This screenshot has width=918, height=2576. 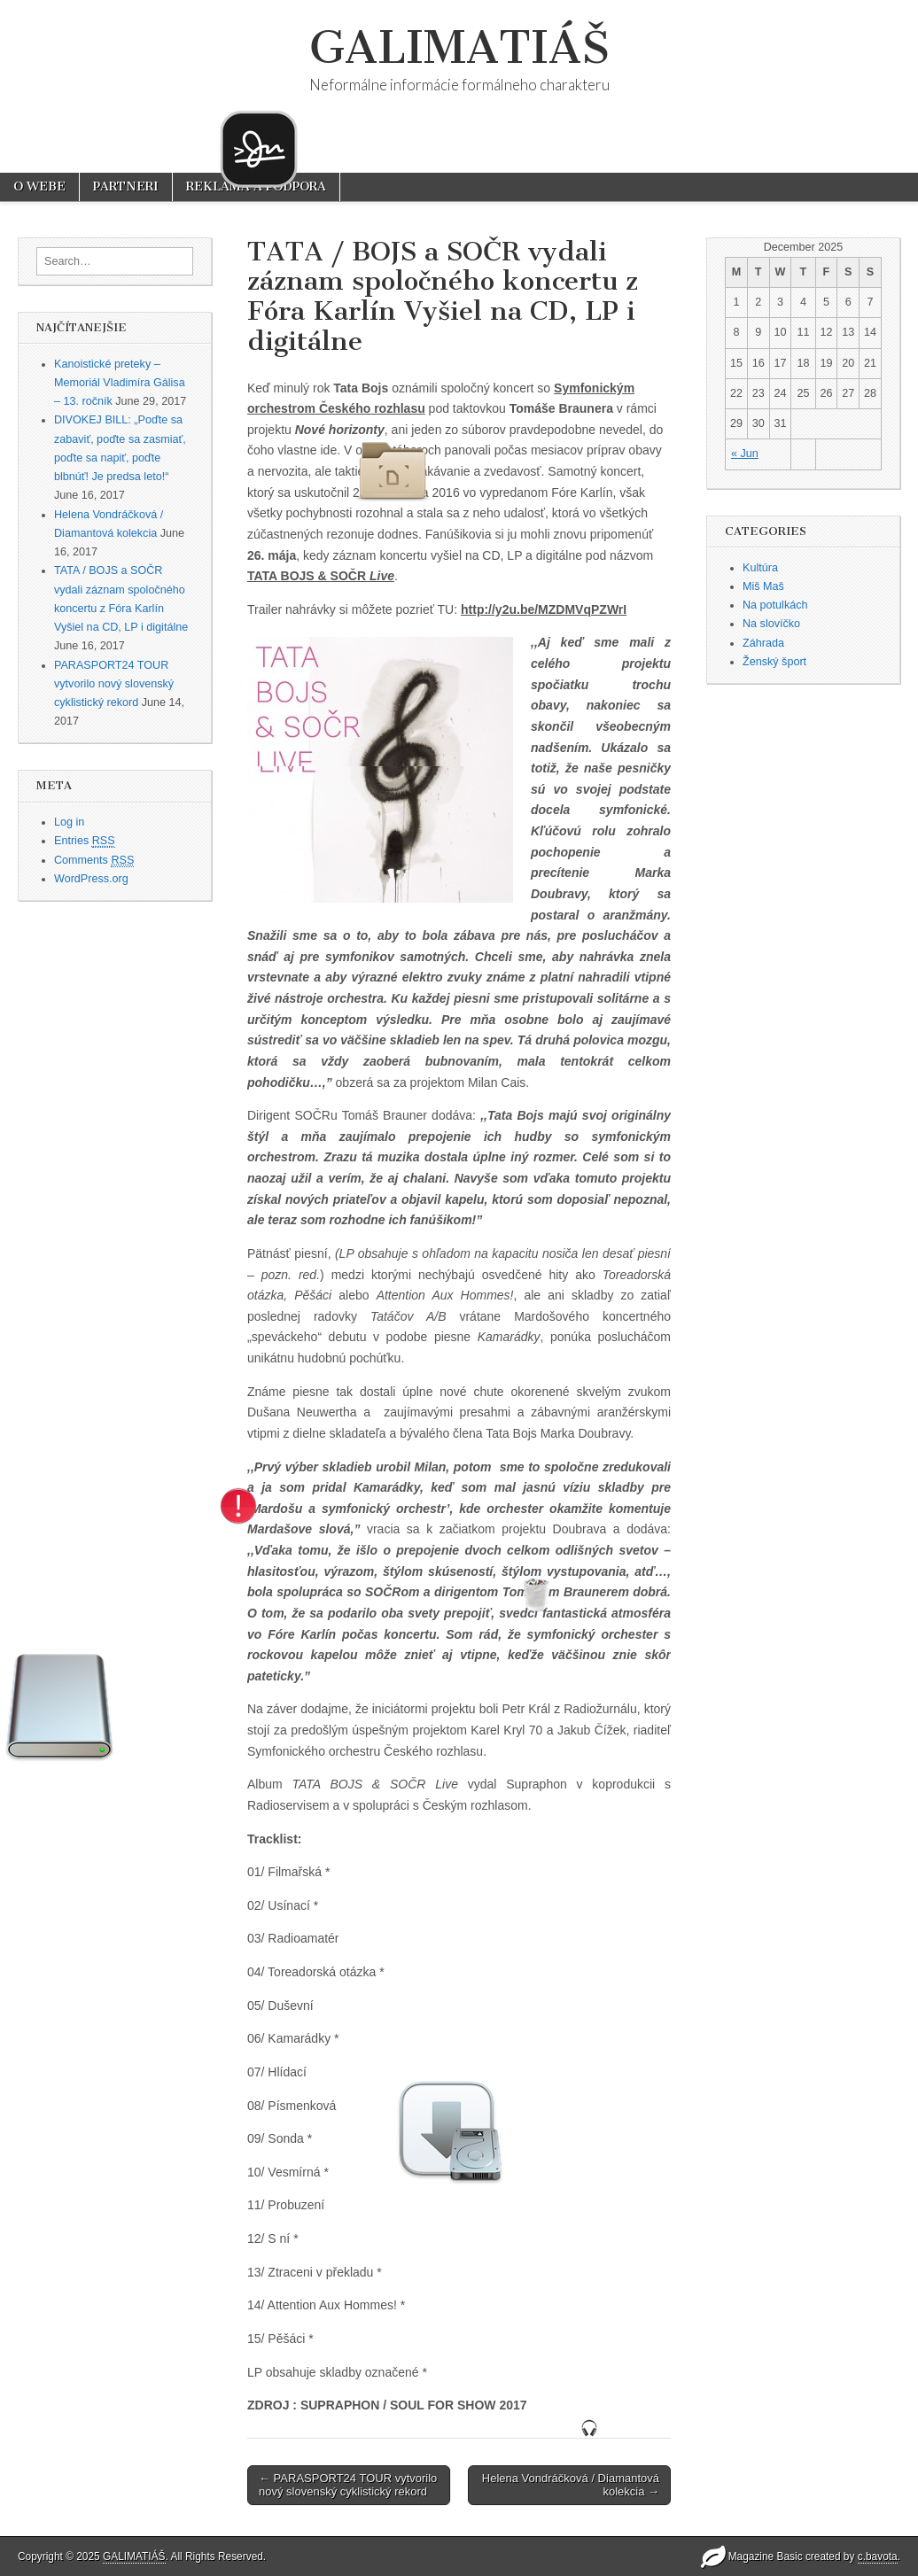 What do you see at coordinates (259, 149) in the screenshot?
I see `open secretive app for secure key management` at bounding box center [259, 149].